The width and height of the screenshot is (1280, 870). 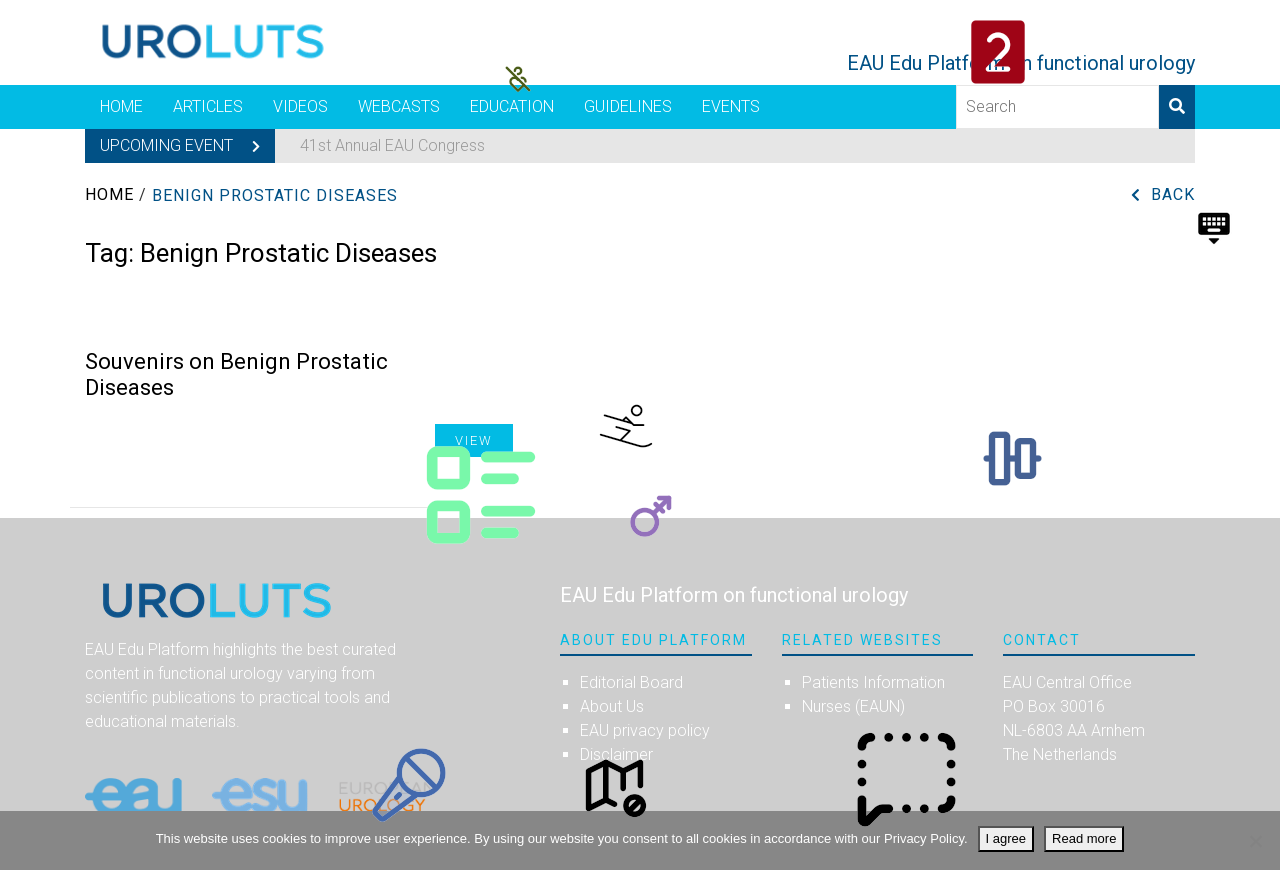 What do you see at coordinates (626, 427) in the screenshot?
I see `access ski resort or winter sports information` at bounding box center [626, 427].